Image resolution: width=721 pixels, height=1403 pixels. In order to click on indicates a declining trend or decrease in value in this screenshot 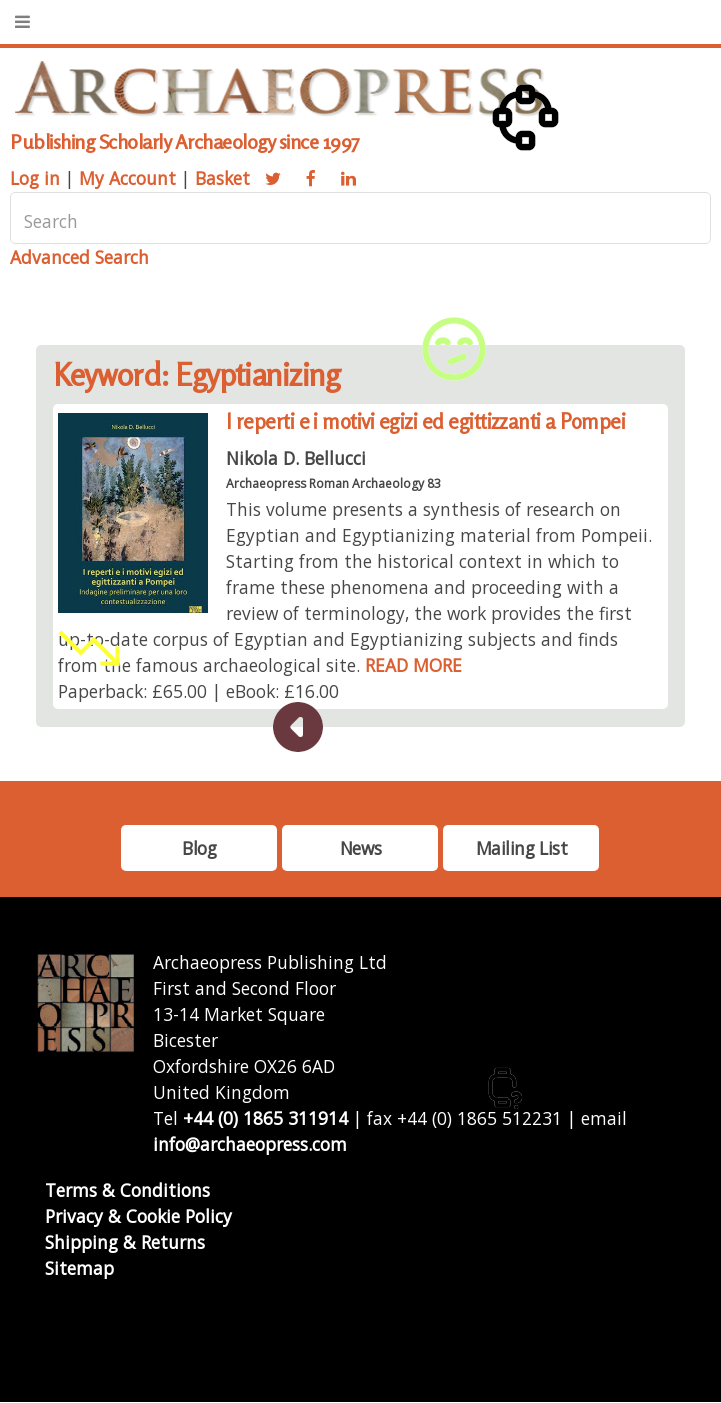, I will do `click(89, 648)`.